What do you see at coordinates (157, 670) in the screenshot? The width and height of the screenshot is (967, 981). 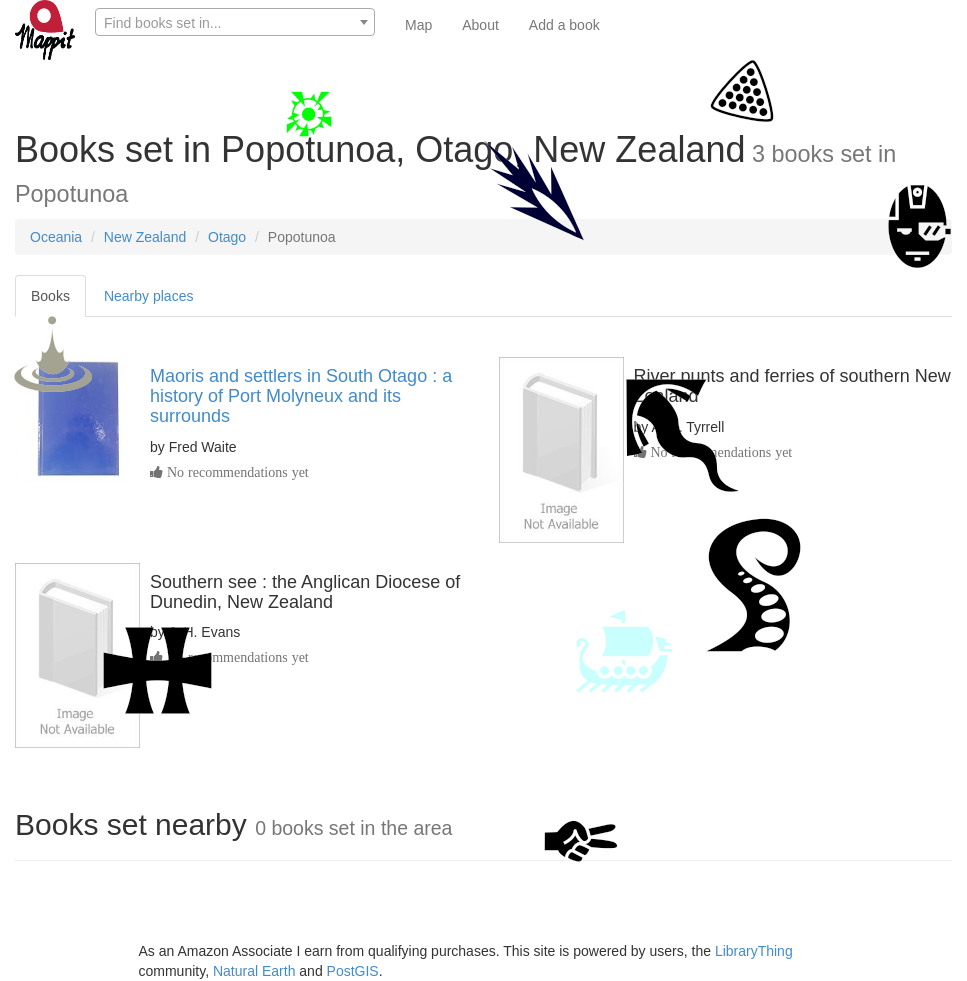 I see `indicates a cursed or unholy location` at bounding box center [157, 670].